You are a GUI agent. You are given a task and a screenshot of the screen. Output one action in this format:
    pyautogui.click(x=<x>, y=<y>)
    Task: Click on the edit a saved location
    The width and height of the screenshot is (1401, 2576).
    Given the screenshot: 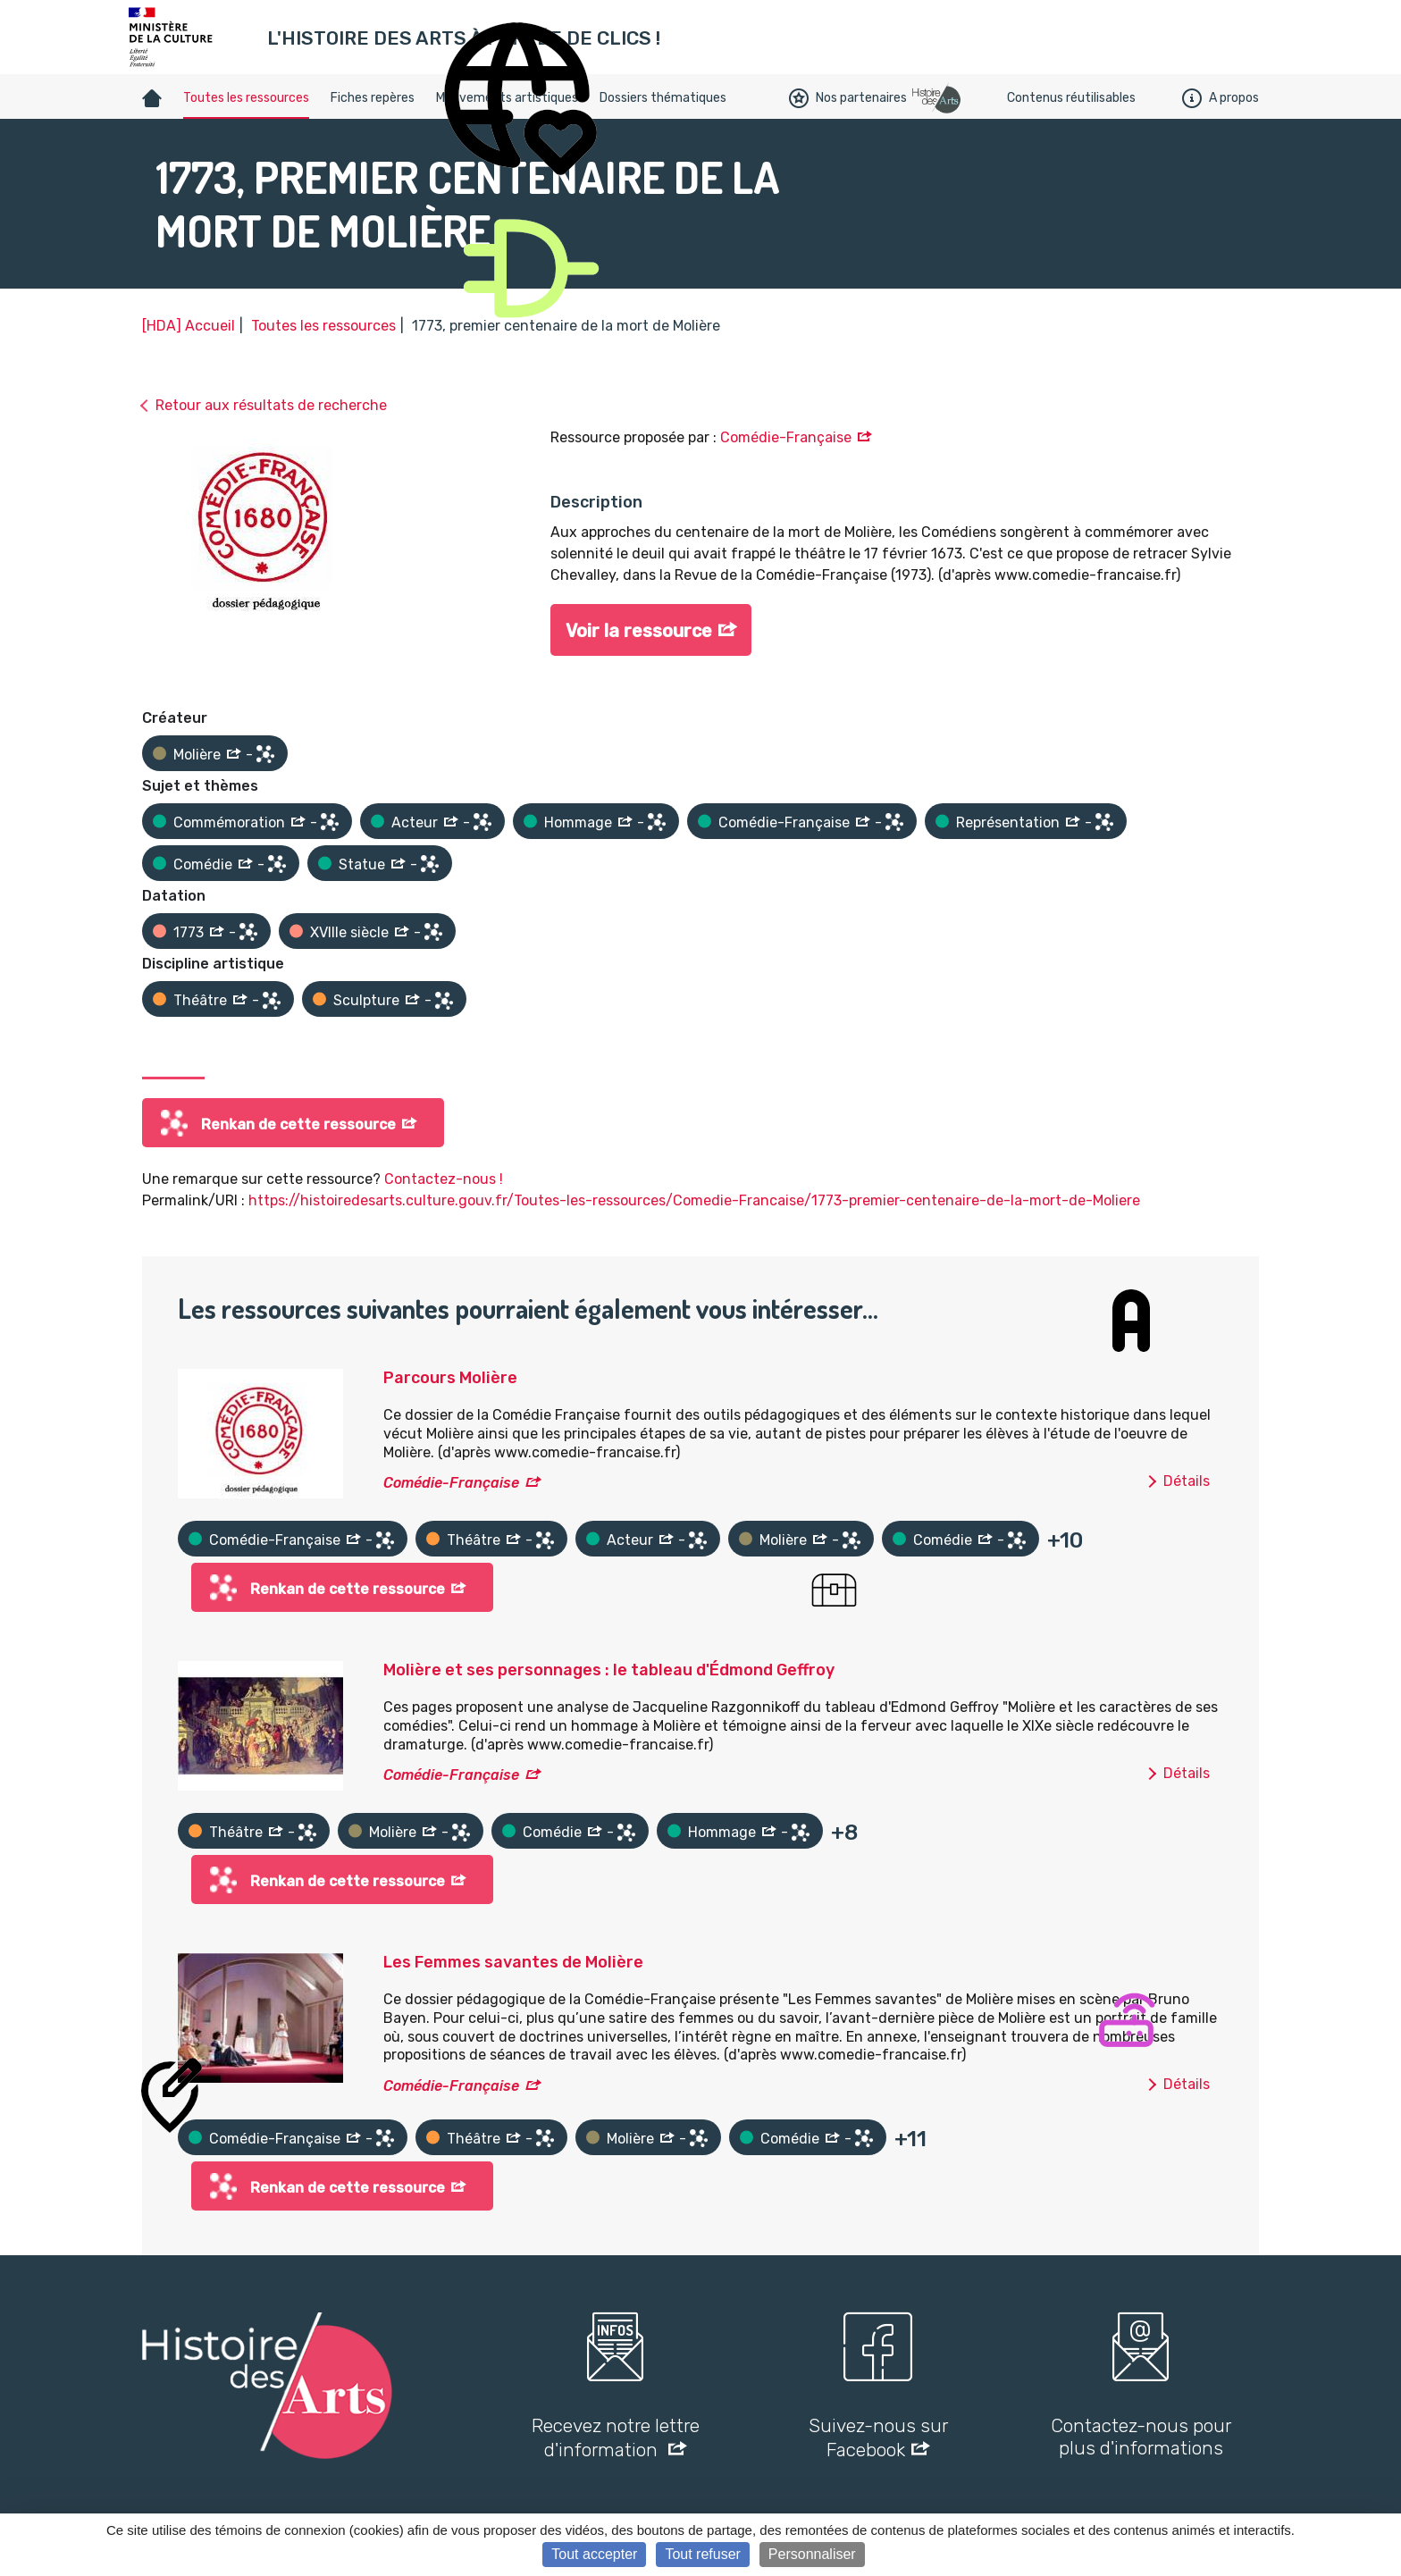 What is the action you would take?
    pyautogui.click(x=170, y=2097)
    